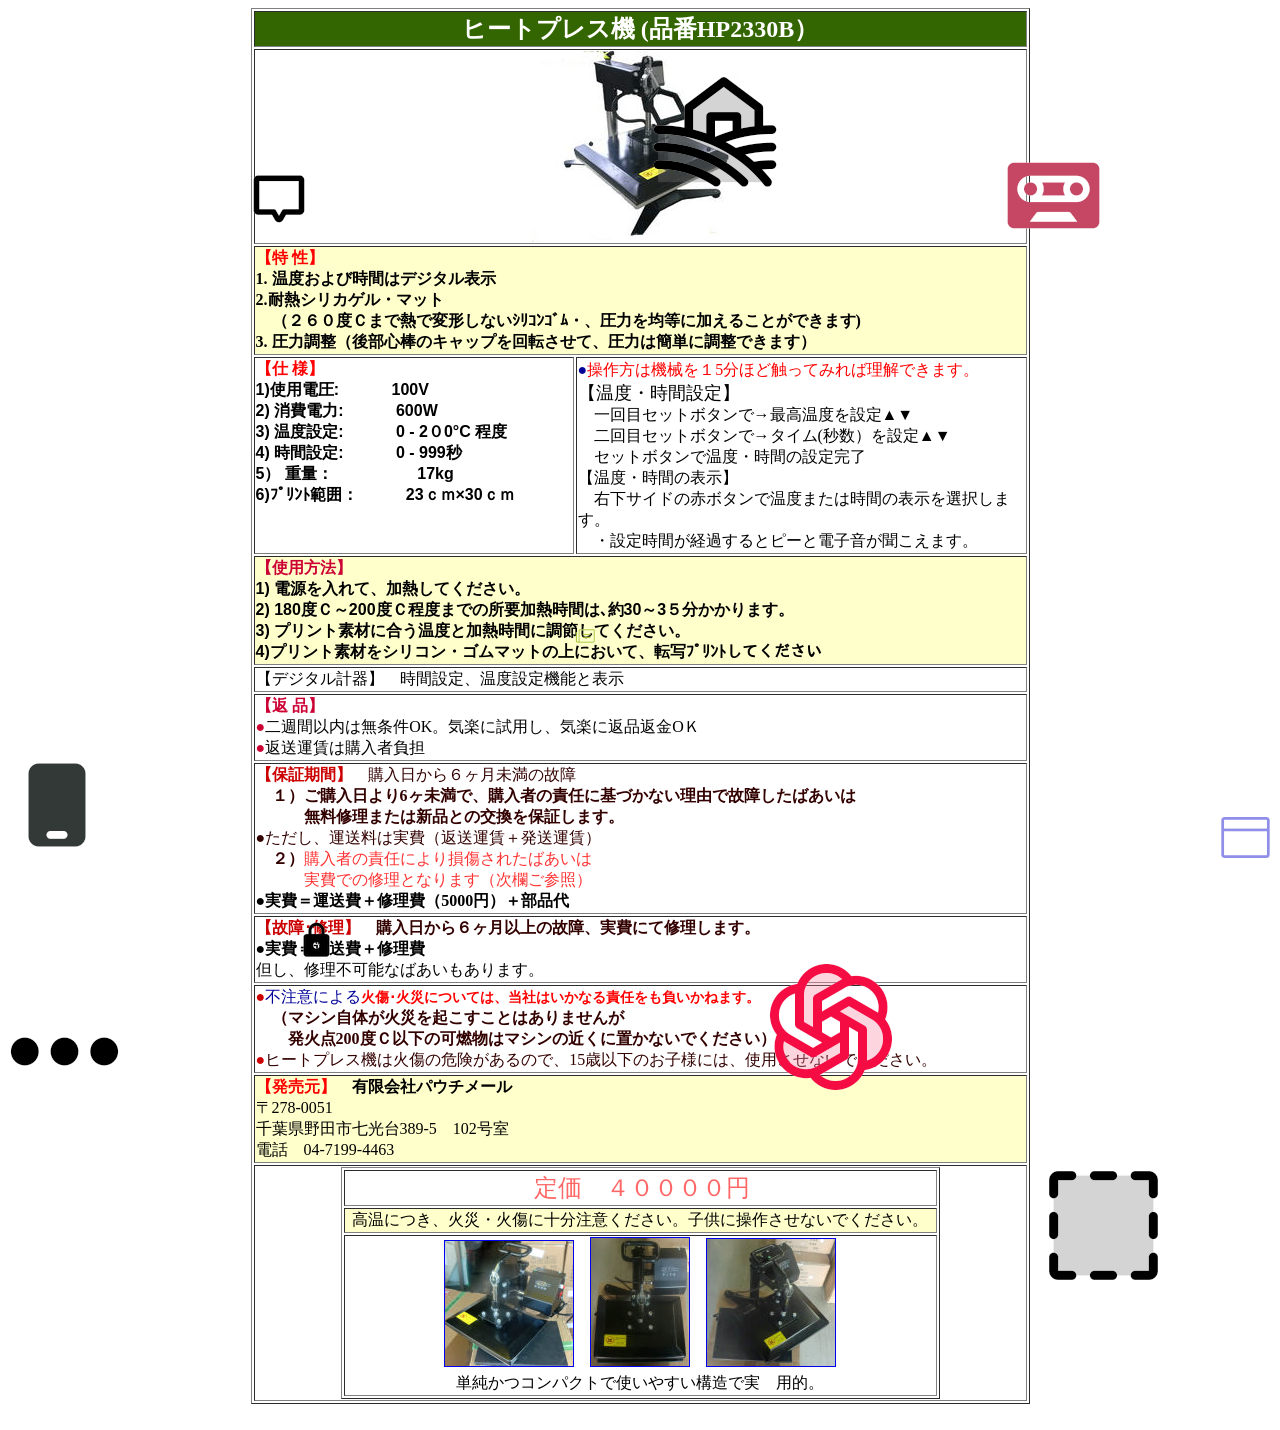  Describe the element at coordinates (586, 636) in the screenshot. I see `view news feed or articles` at that location.